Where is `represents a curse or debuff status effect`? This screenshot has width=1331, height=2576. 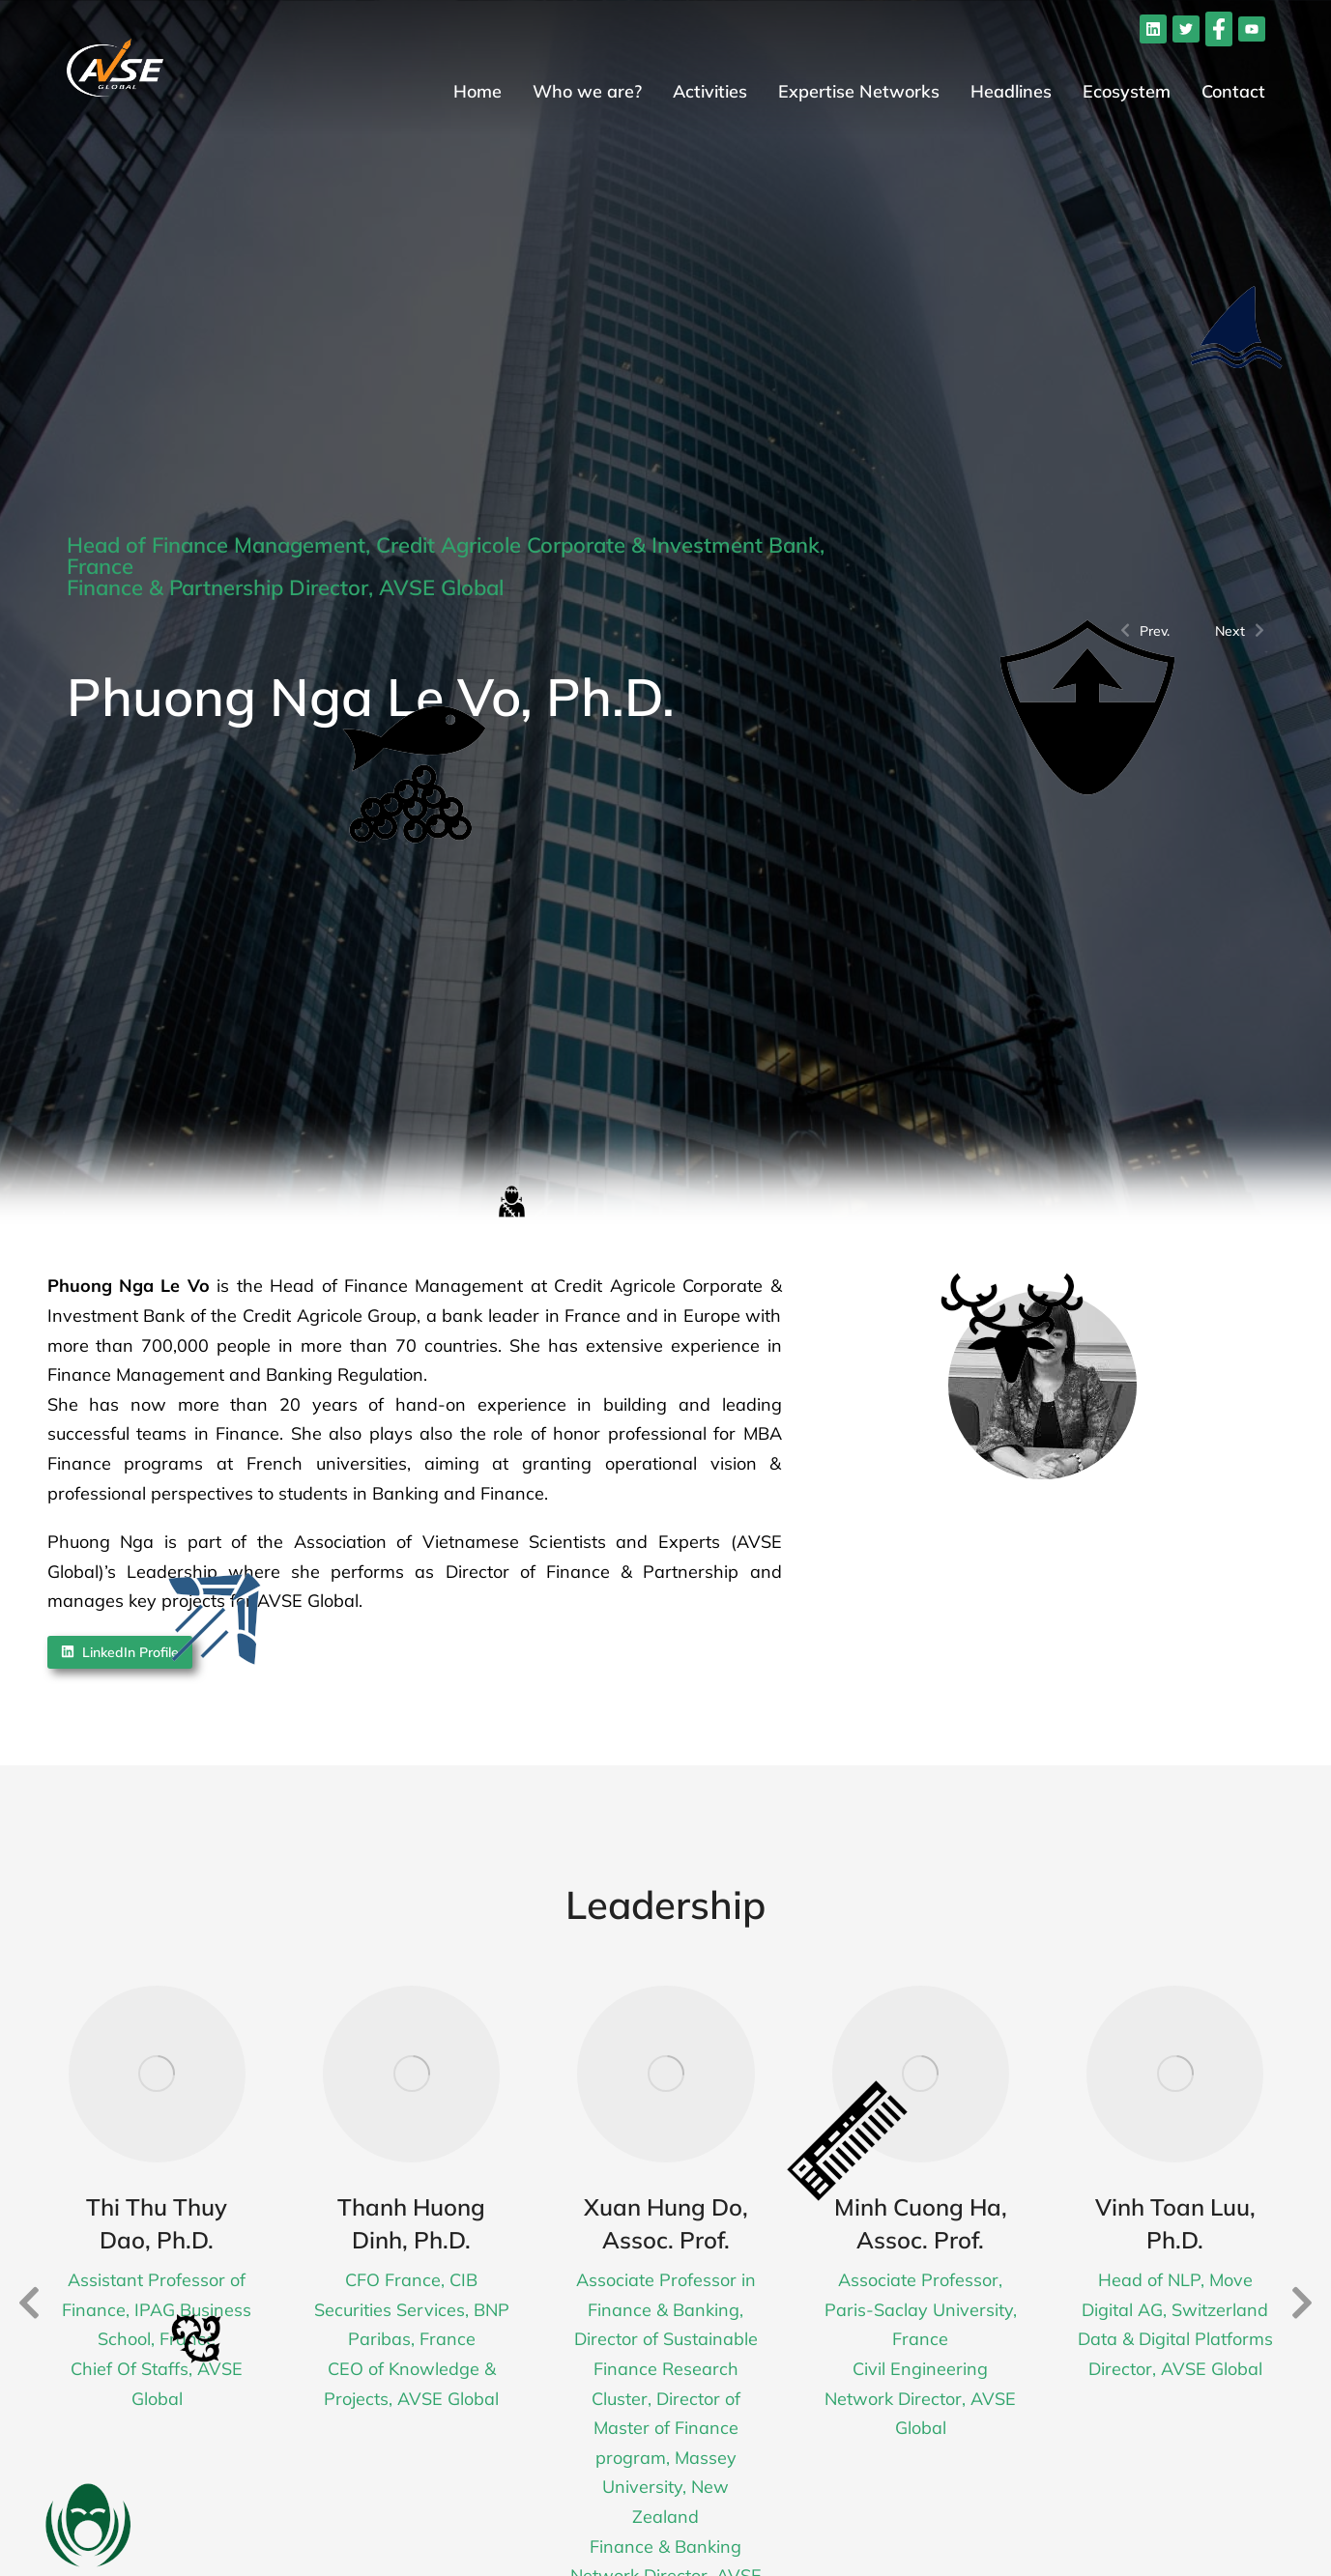 represents a curse or debuff status effect is located at coordinates (196, 2338).